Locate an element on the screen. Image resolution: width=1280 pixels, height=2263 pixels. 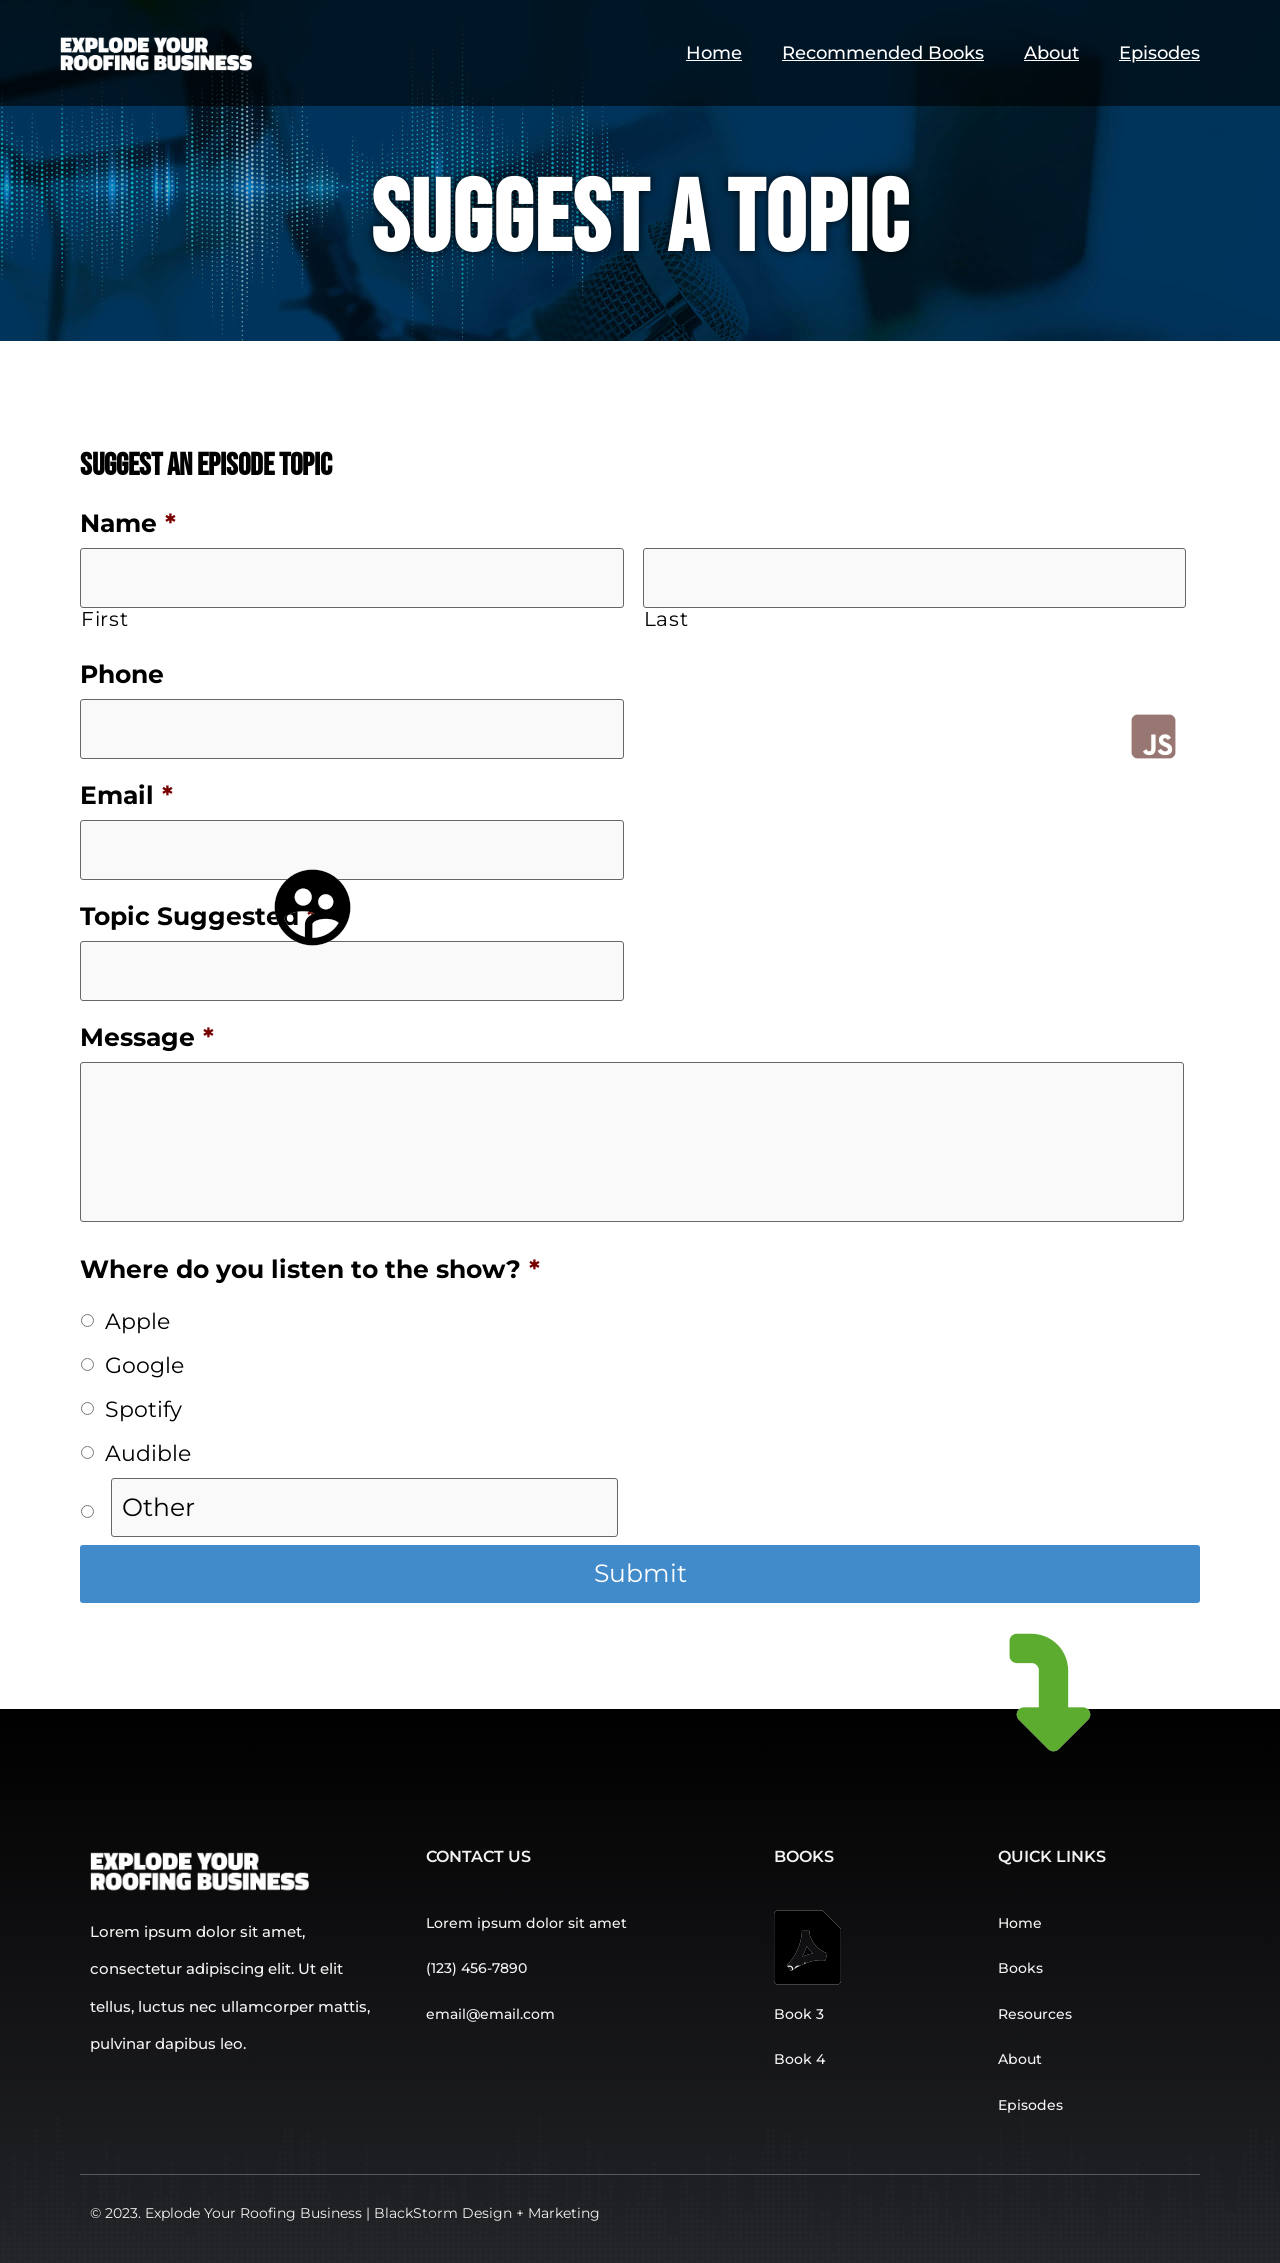
open a PDF document is located at coordinates (807, 1947).